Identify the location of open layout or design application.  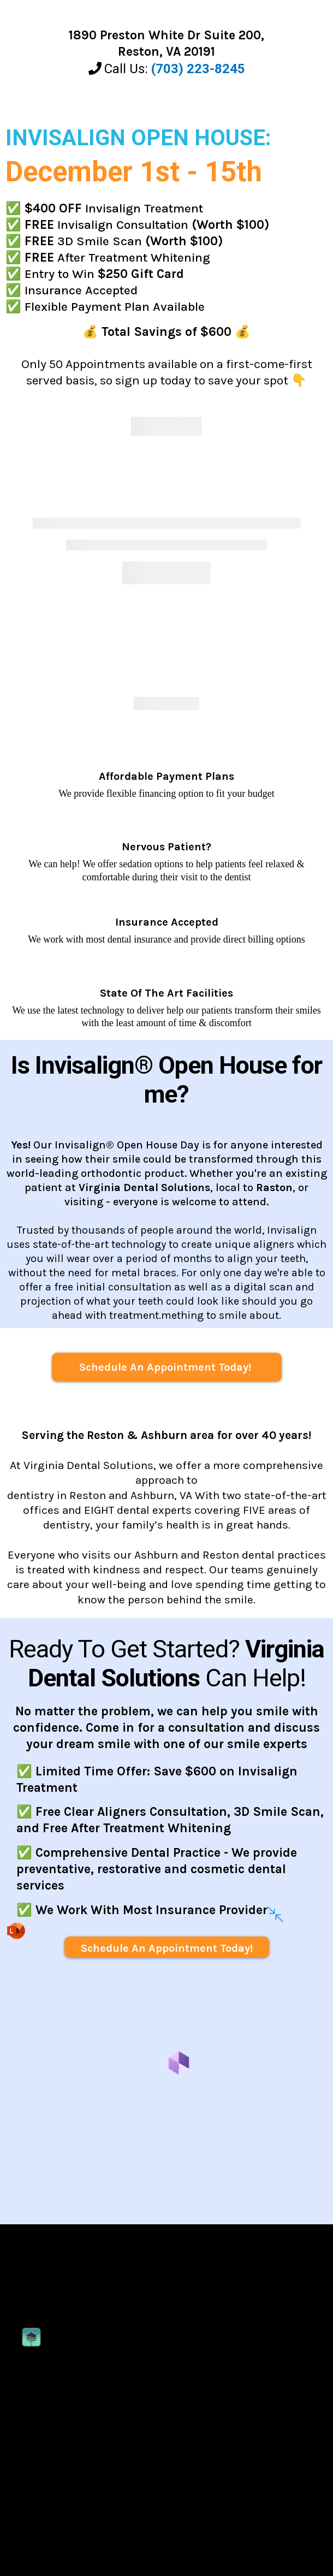
(179, 2063).